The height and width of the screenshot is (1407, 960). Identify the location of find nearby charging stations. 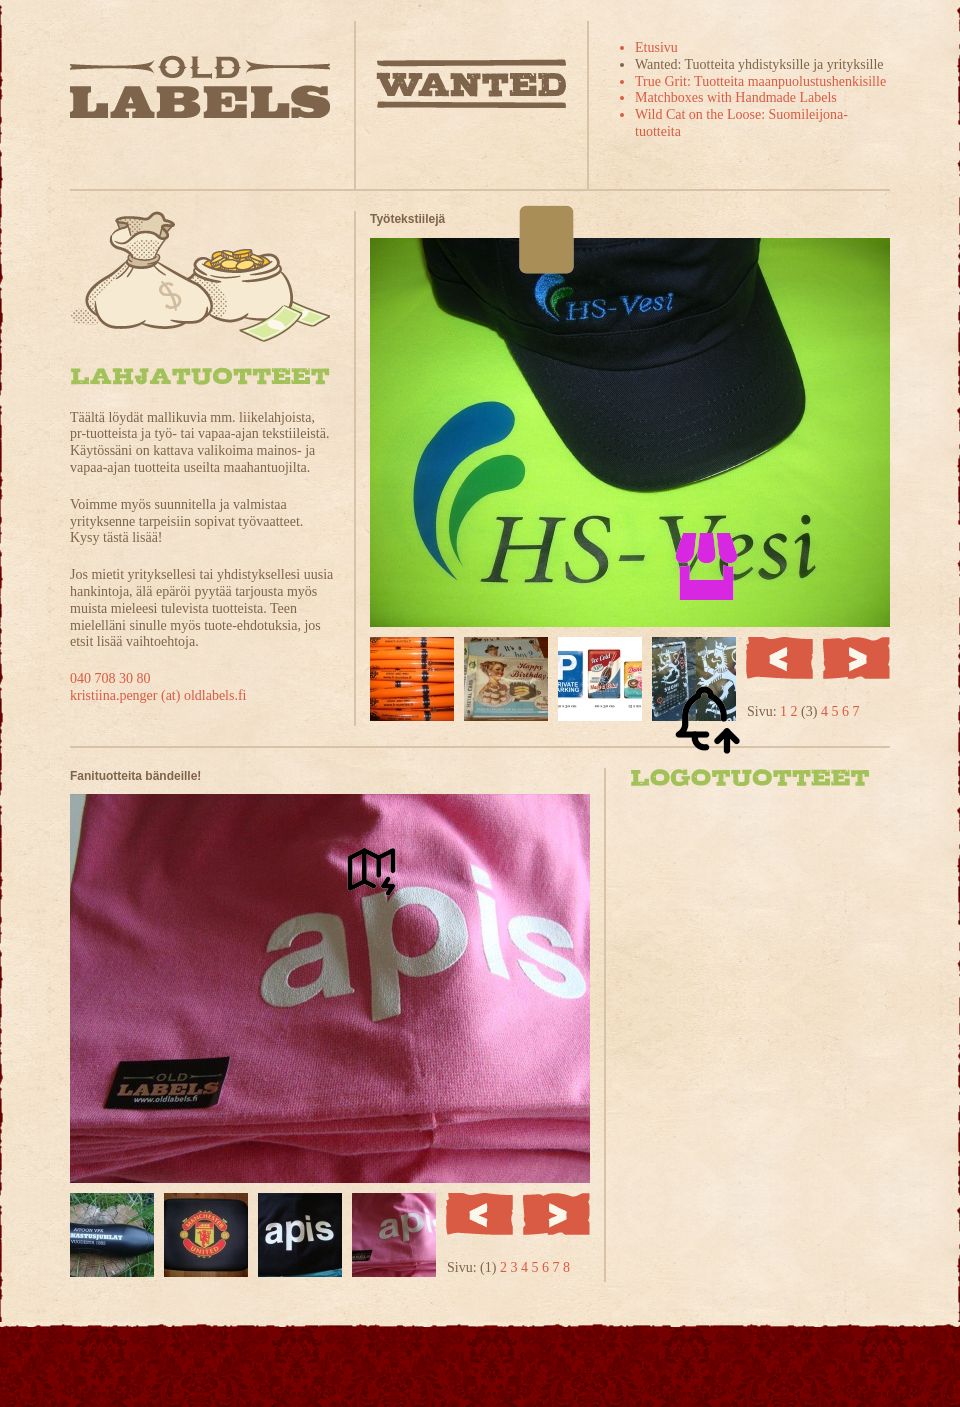
(371, 869).